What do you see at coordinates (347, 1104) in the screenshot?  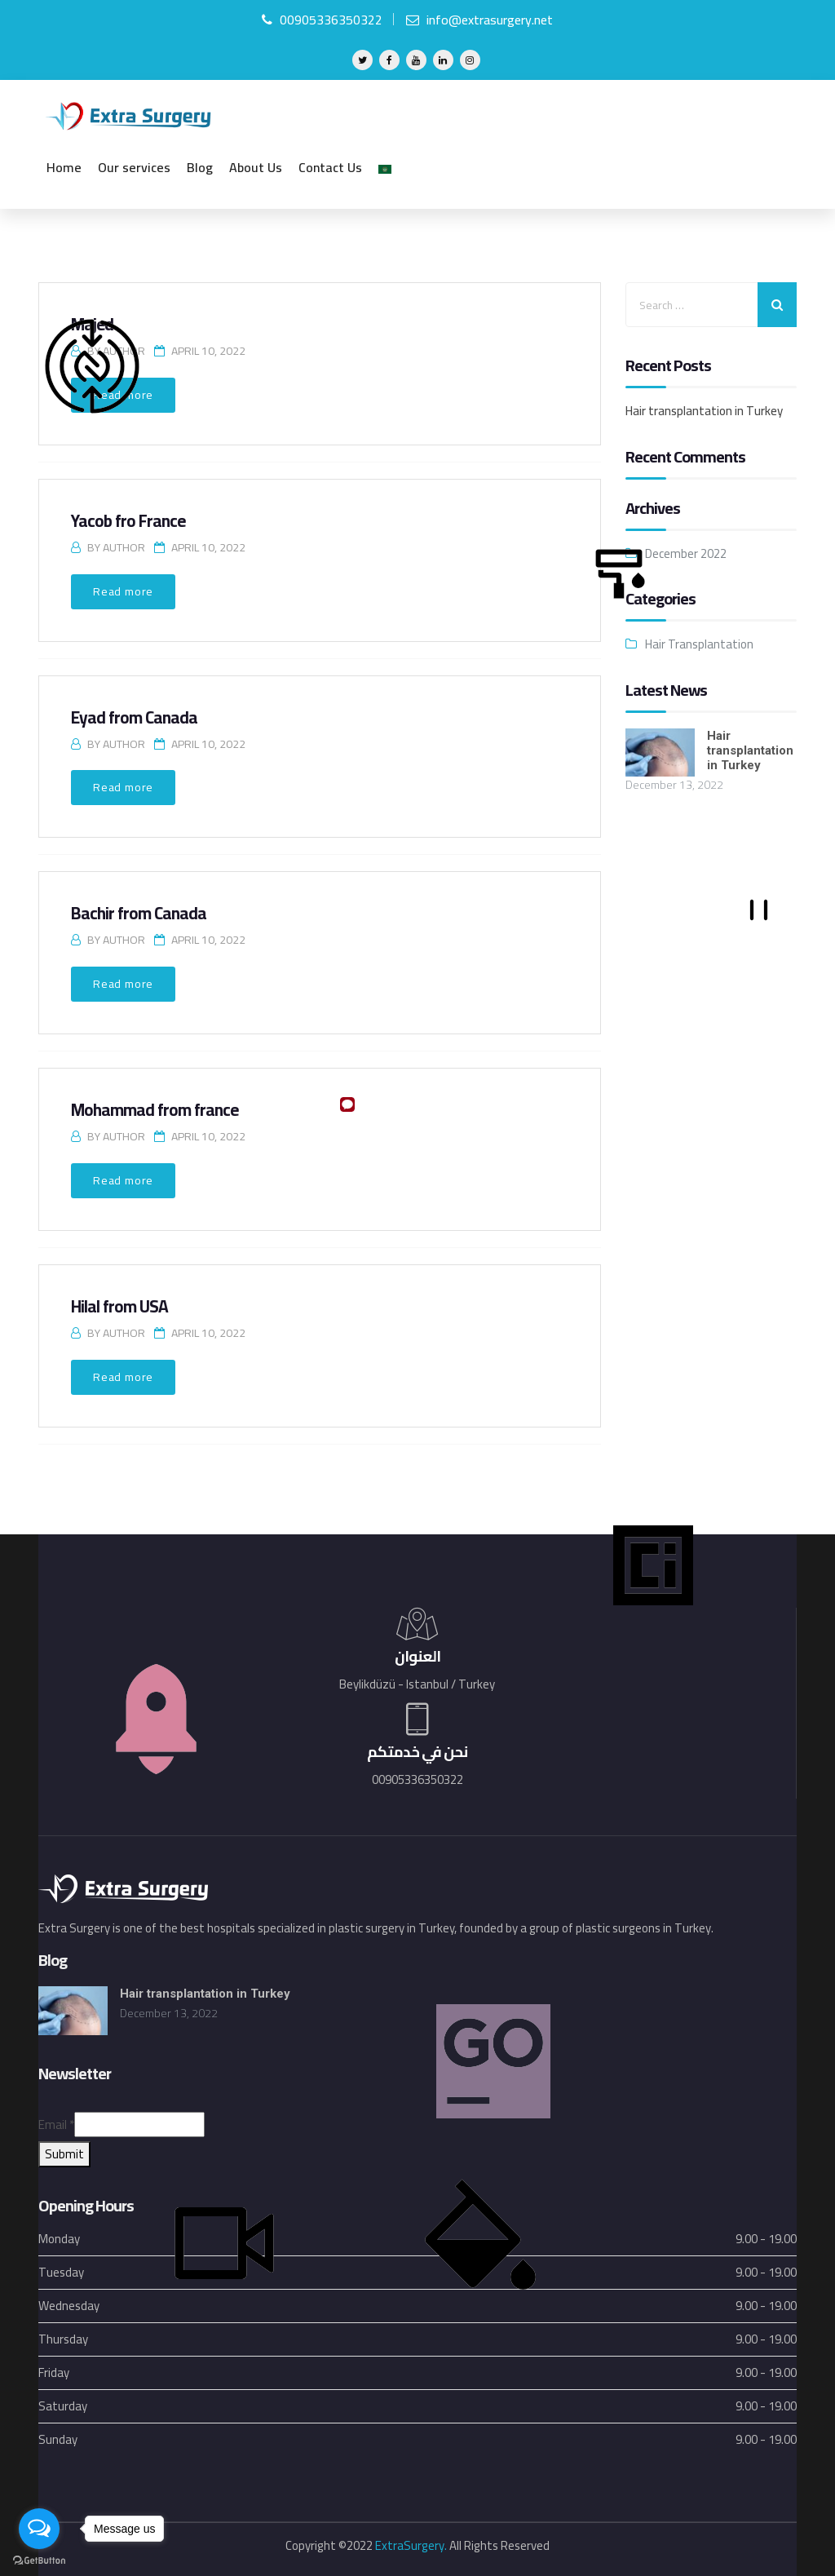 I see `open iMessage app` at bounding box center [347, 1104].